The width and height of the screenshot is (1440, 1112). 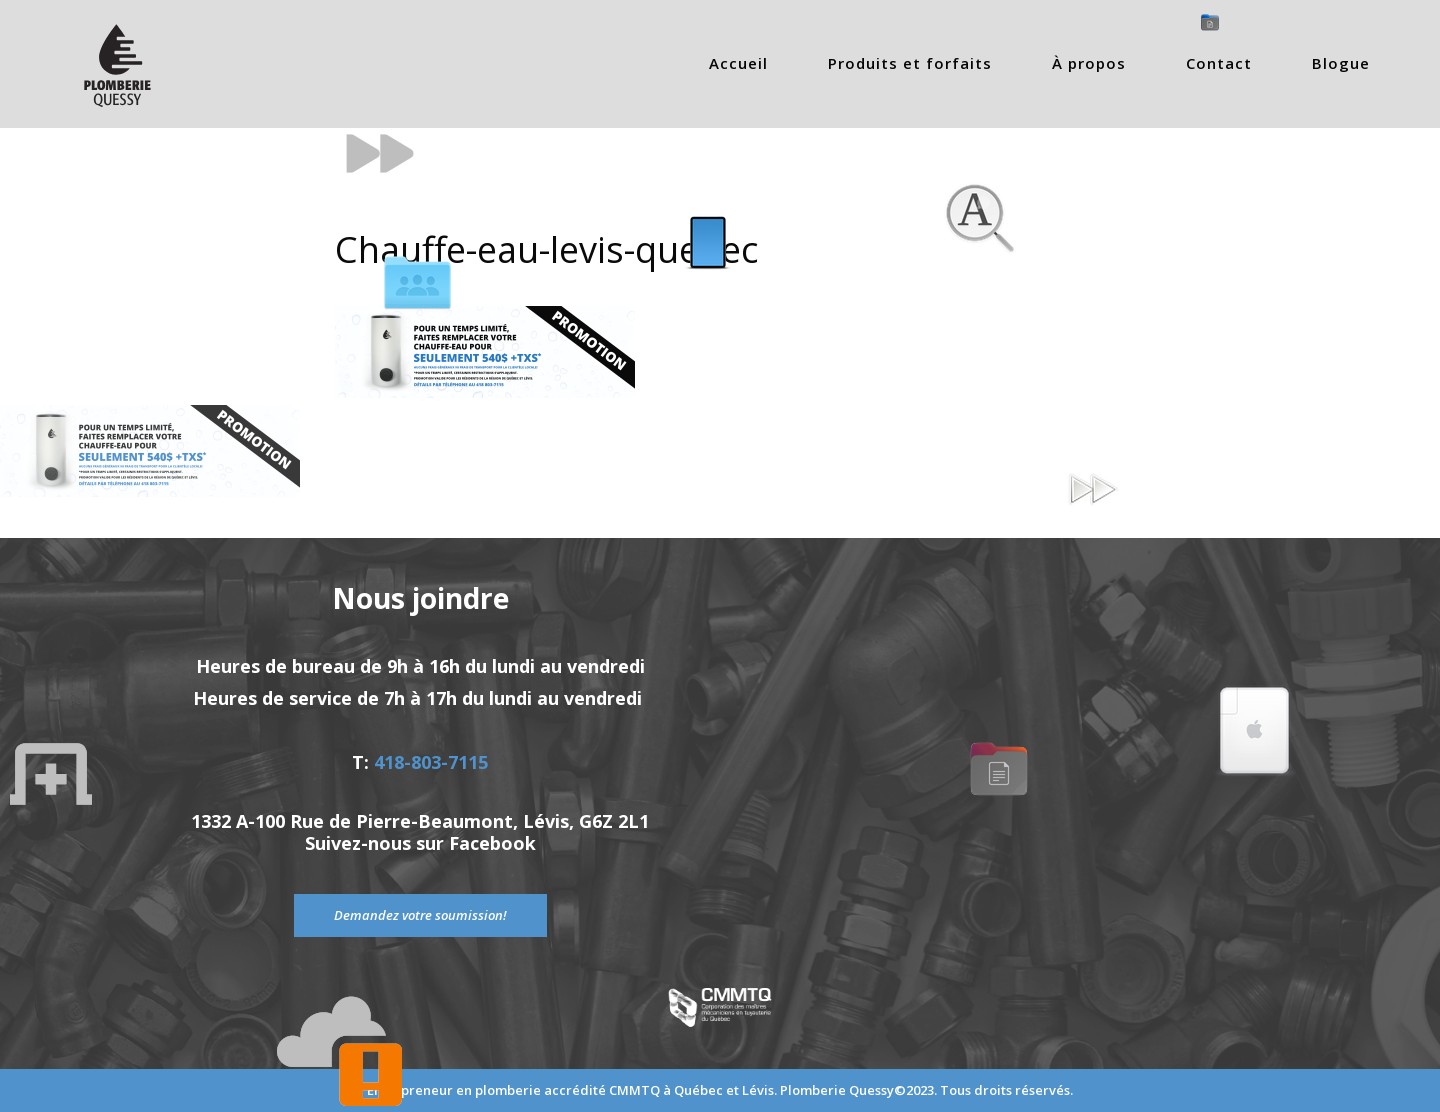 I want to click on skip forward in media playback, so click(x=1092, y=489).